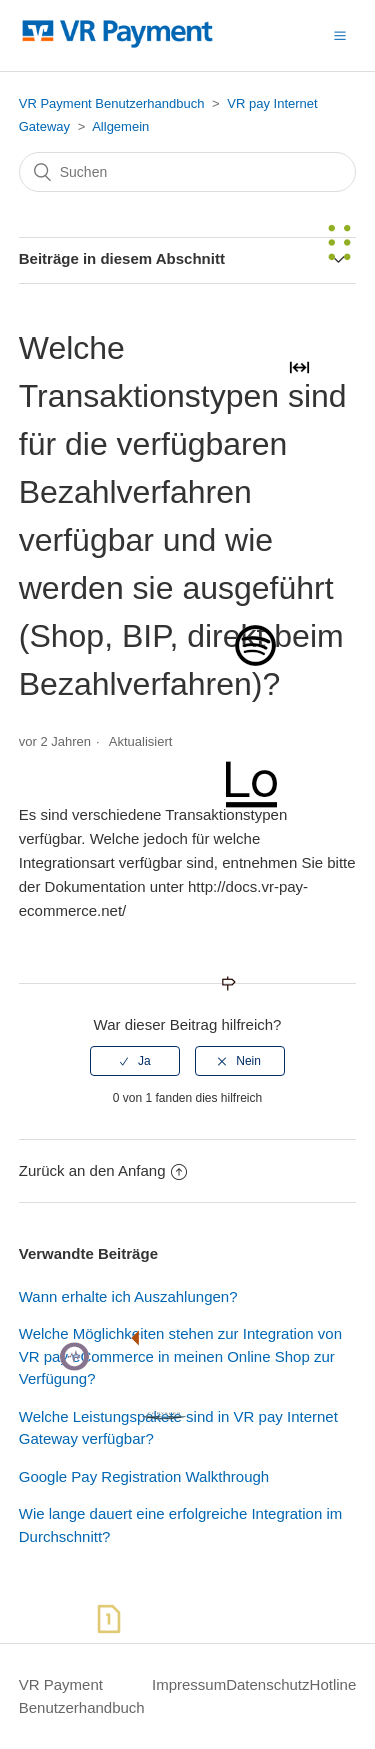 The height and width of the screenshot is (1749, 375). Describe the element at coordinates (251, 784) in the screenshot. I see `lodash javascript library logo` at that location.